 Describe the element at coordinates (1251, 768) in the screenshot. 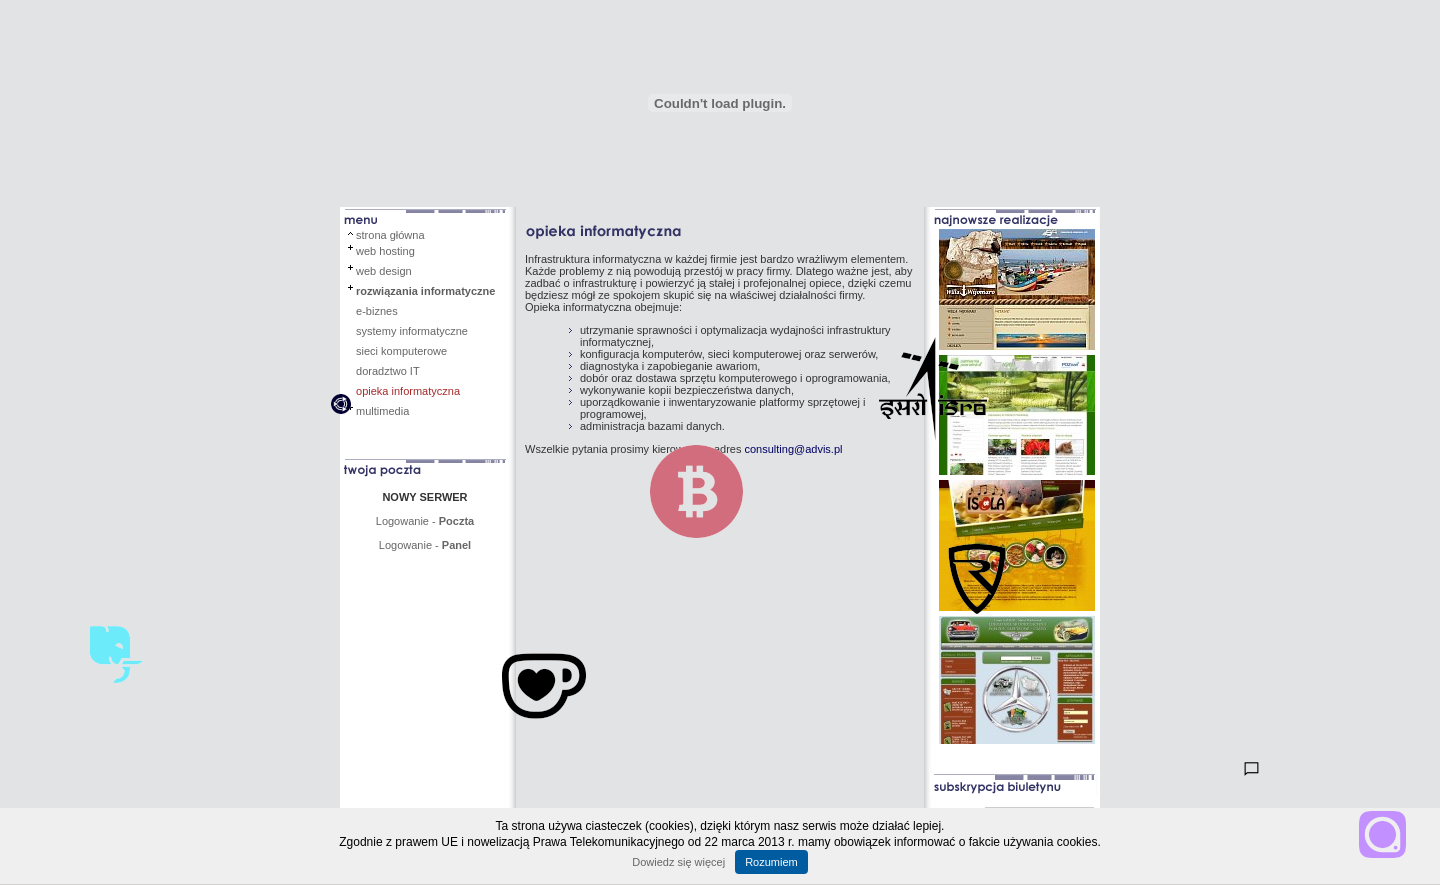

I see `open chat or messaging` at that location.